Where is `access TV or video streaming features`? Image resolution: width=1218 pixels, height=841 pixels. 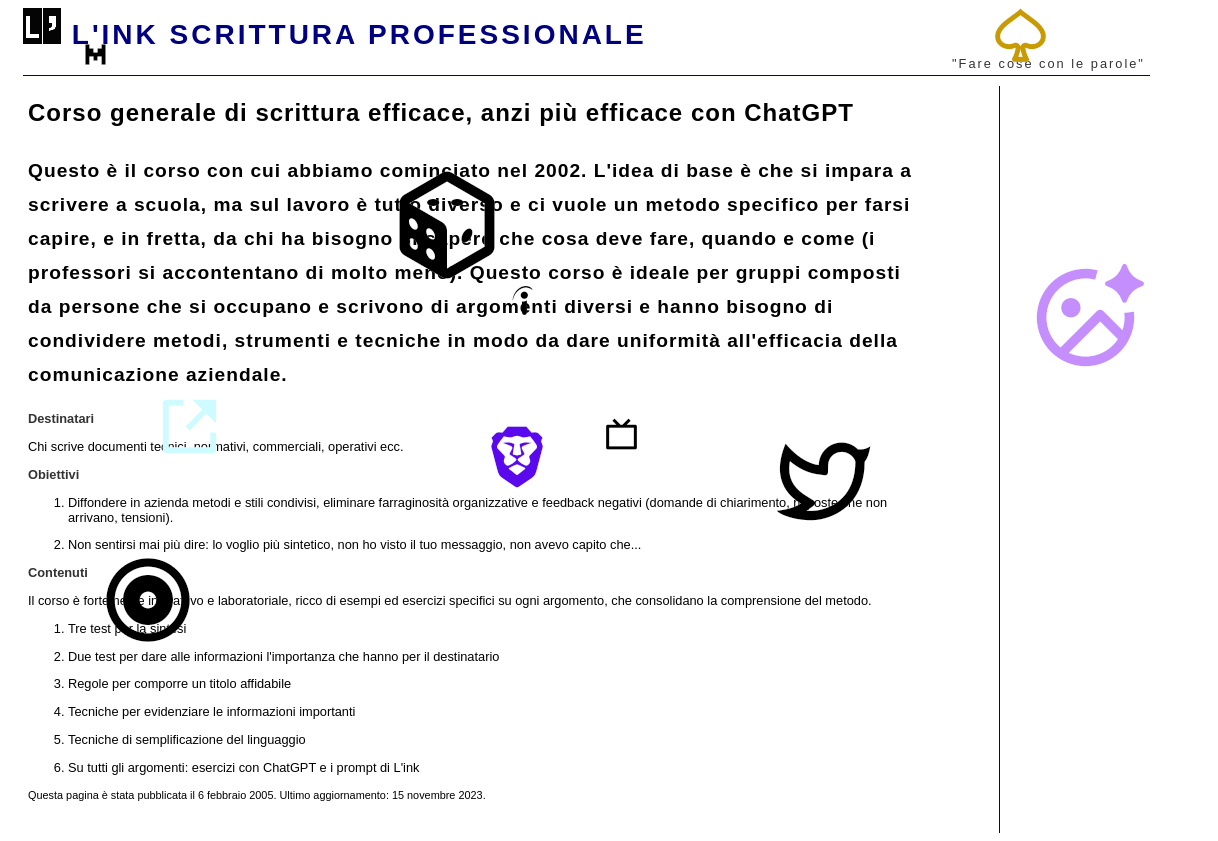 access TV or video streaming features is located at coordinates (621, 435).